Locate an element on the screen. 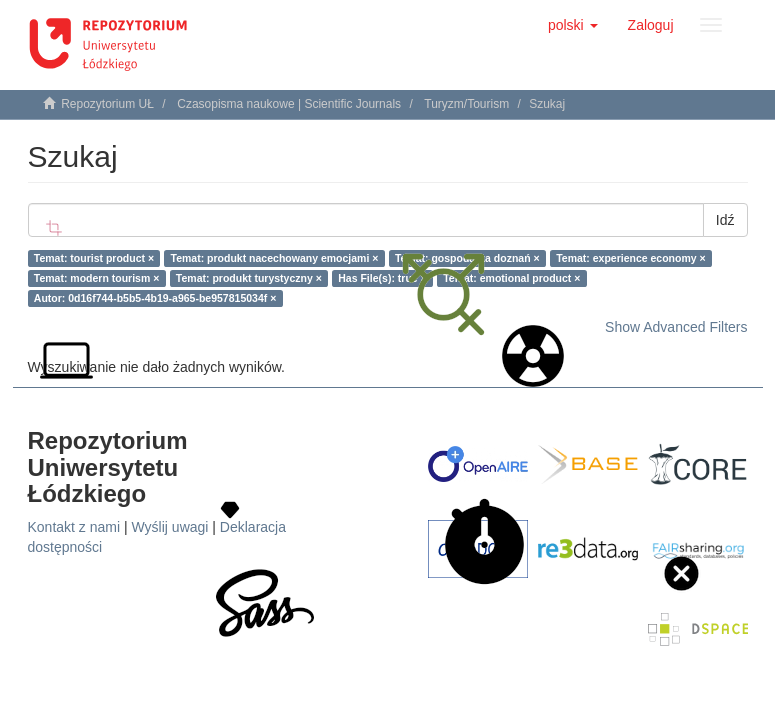 This screenshot has width=775, height=720. sass stylesheet preprocessor logo is located at coordinates (265, 603).